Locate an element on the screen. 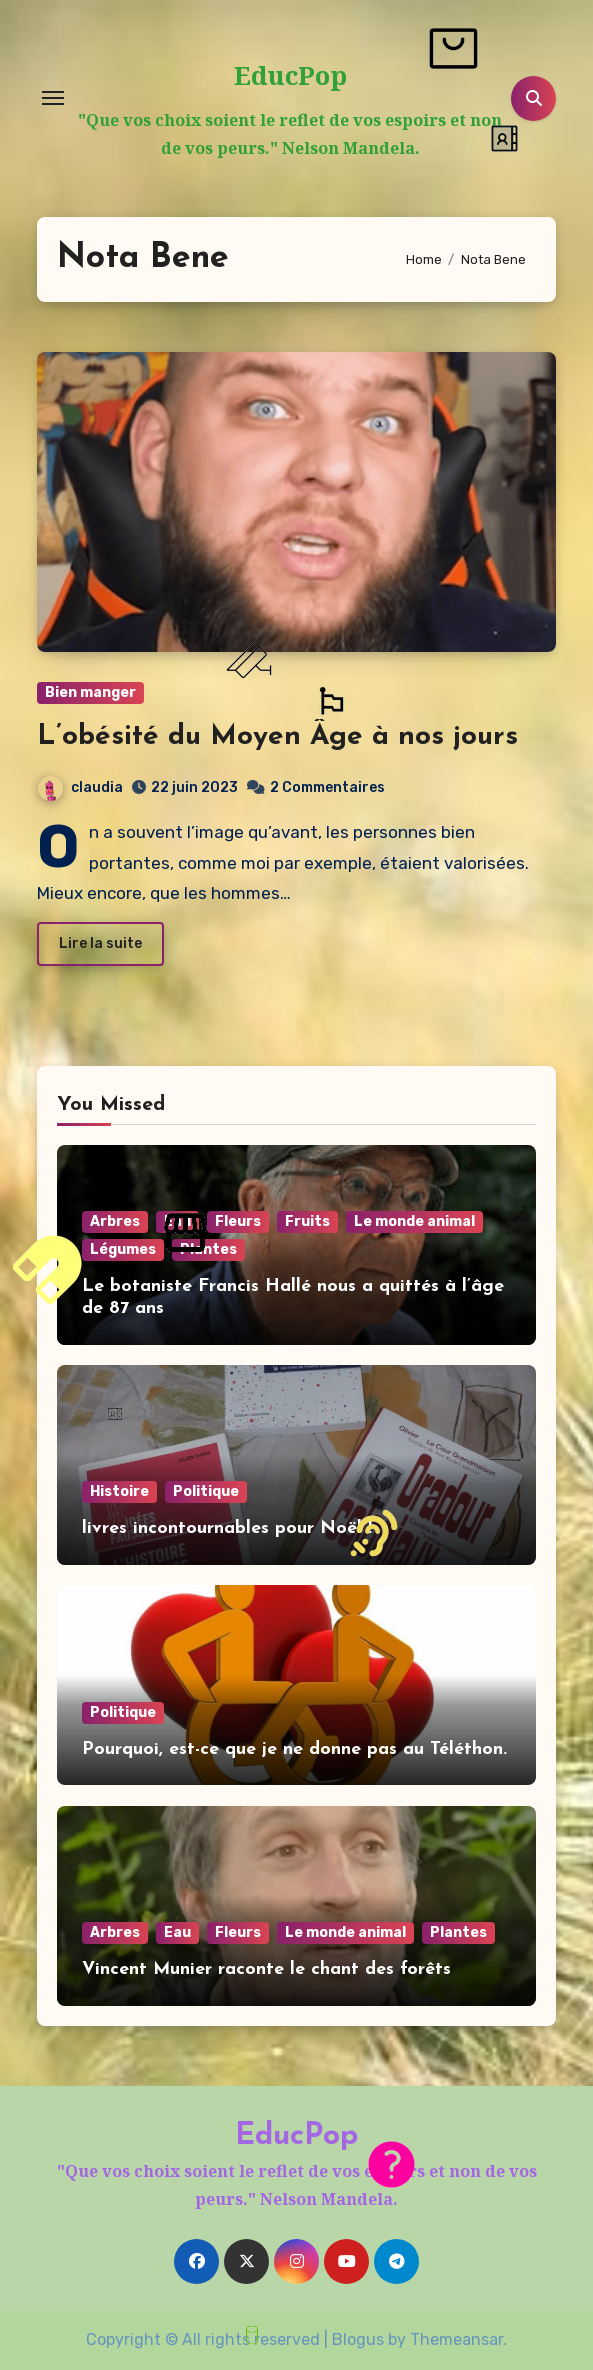  browse the online store or marketplace is located at coordinates (185, 1232).